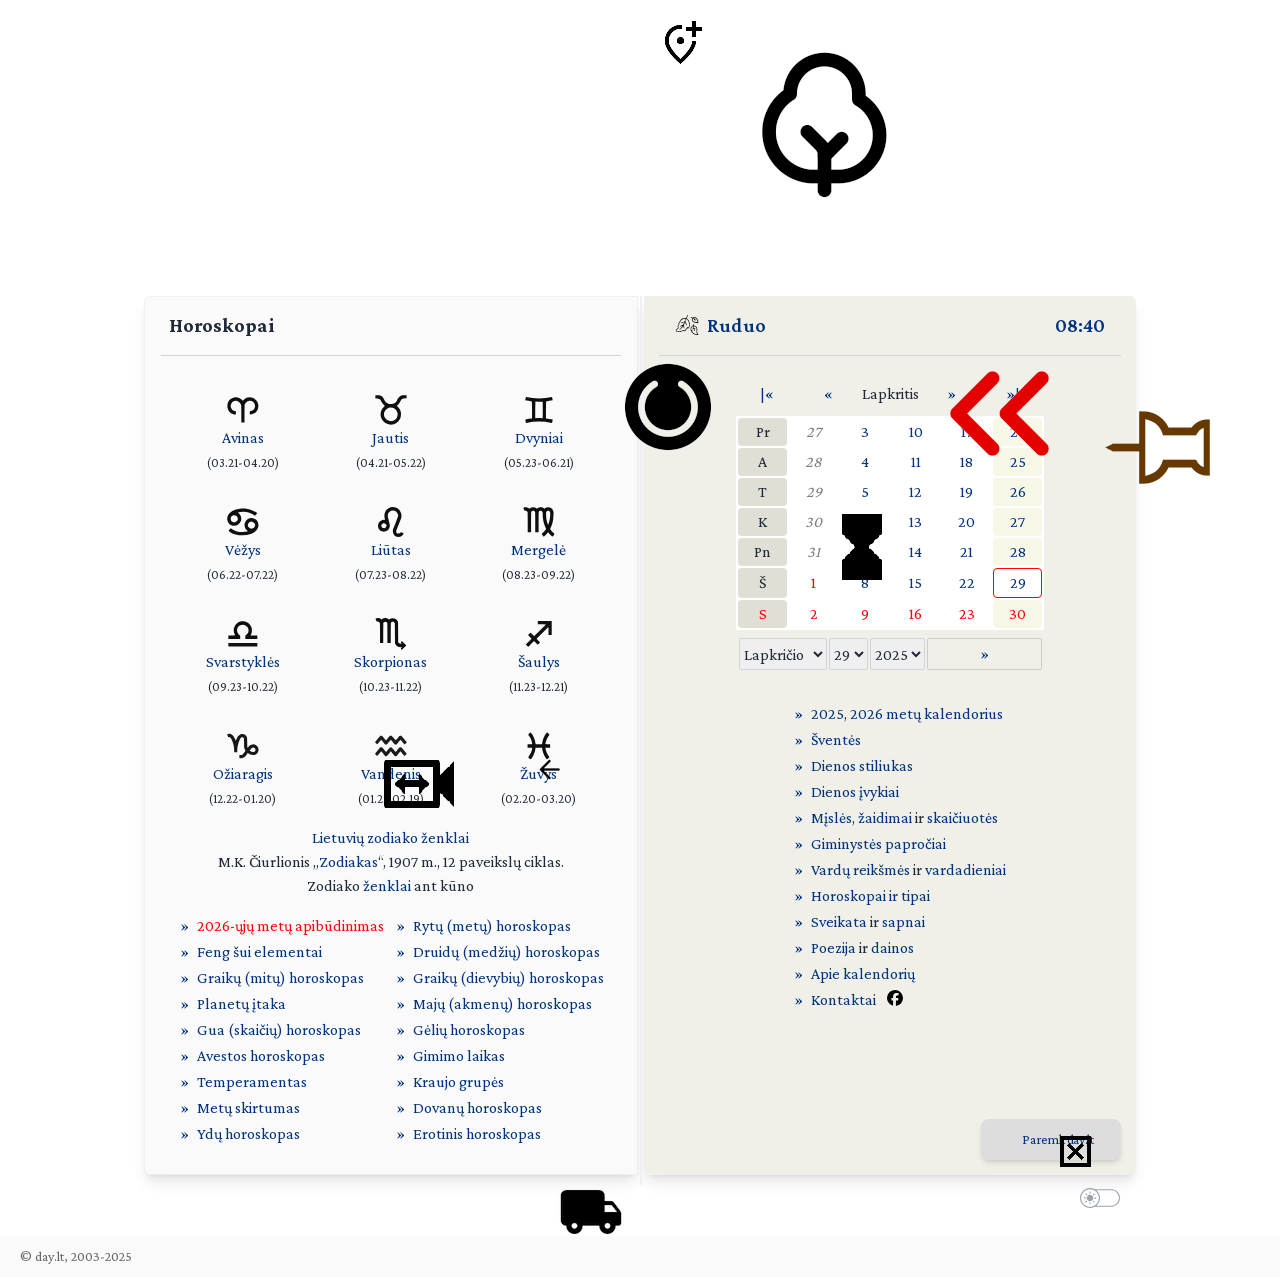 Image resolution: width=1280 pixels, height=1277 pixels. I want to click on add a new location pin to the map, so click(680, 42).